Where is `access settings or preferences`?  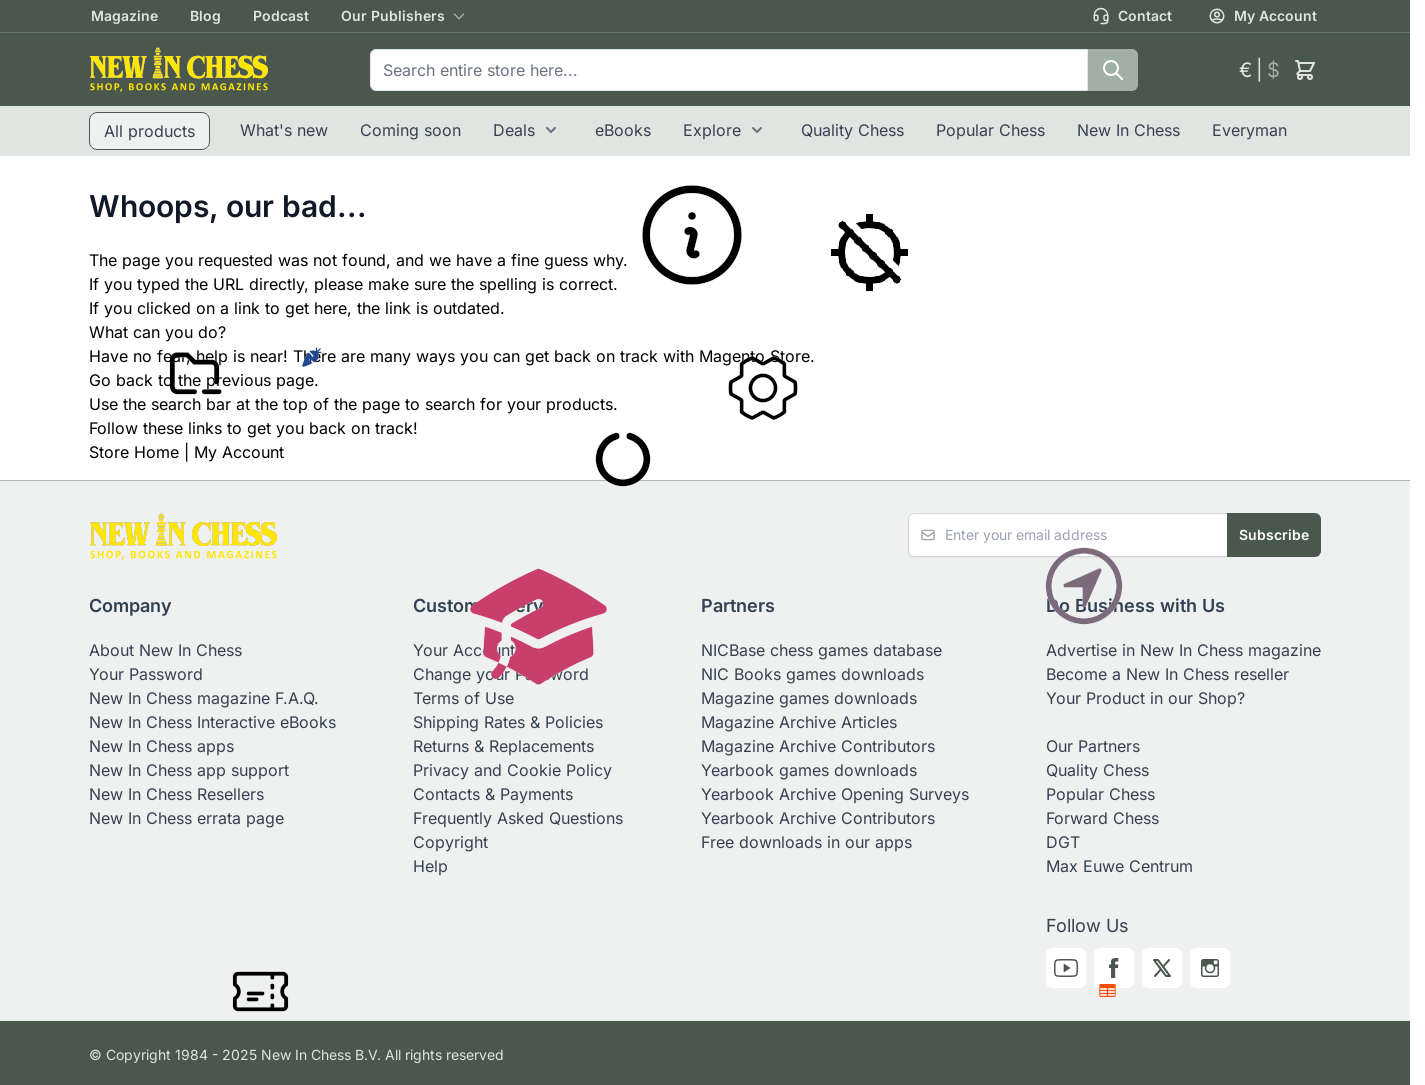 access settings or preferences is located at coordinates (763, 388).